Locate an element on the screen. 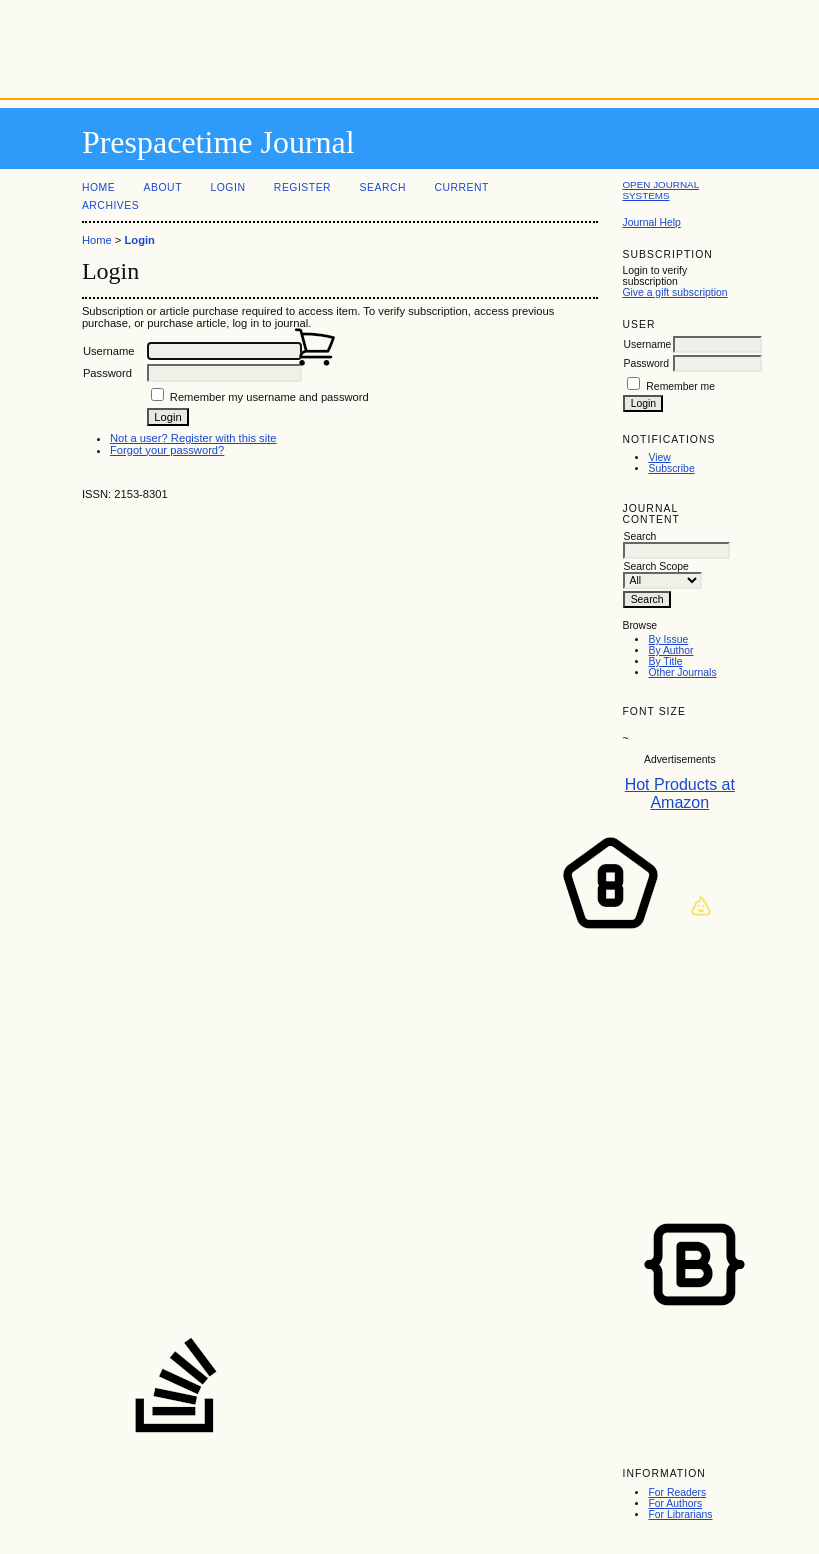 The height and width of the screenshot is (1554, 819). visit Stack Overflow website is located at coordinates (176, 1385).